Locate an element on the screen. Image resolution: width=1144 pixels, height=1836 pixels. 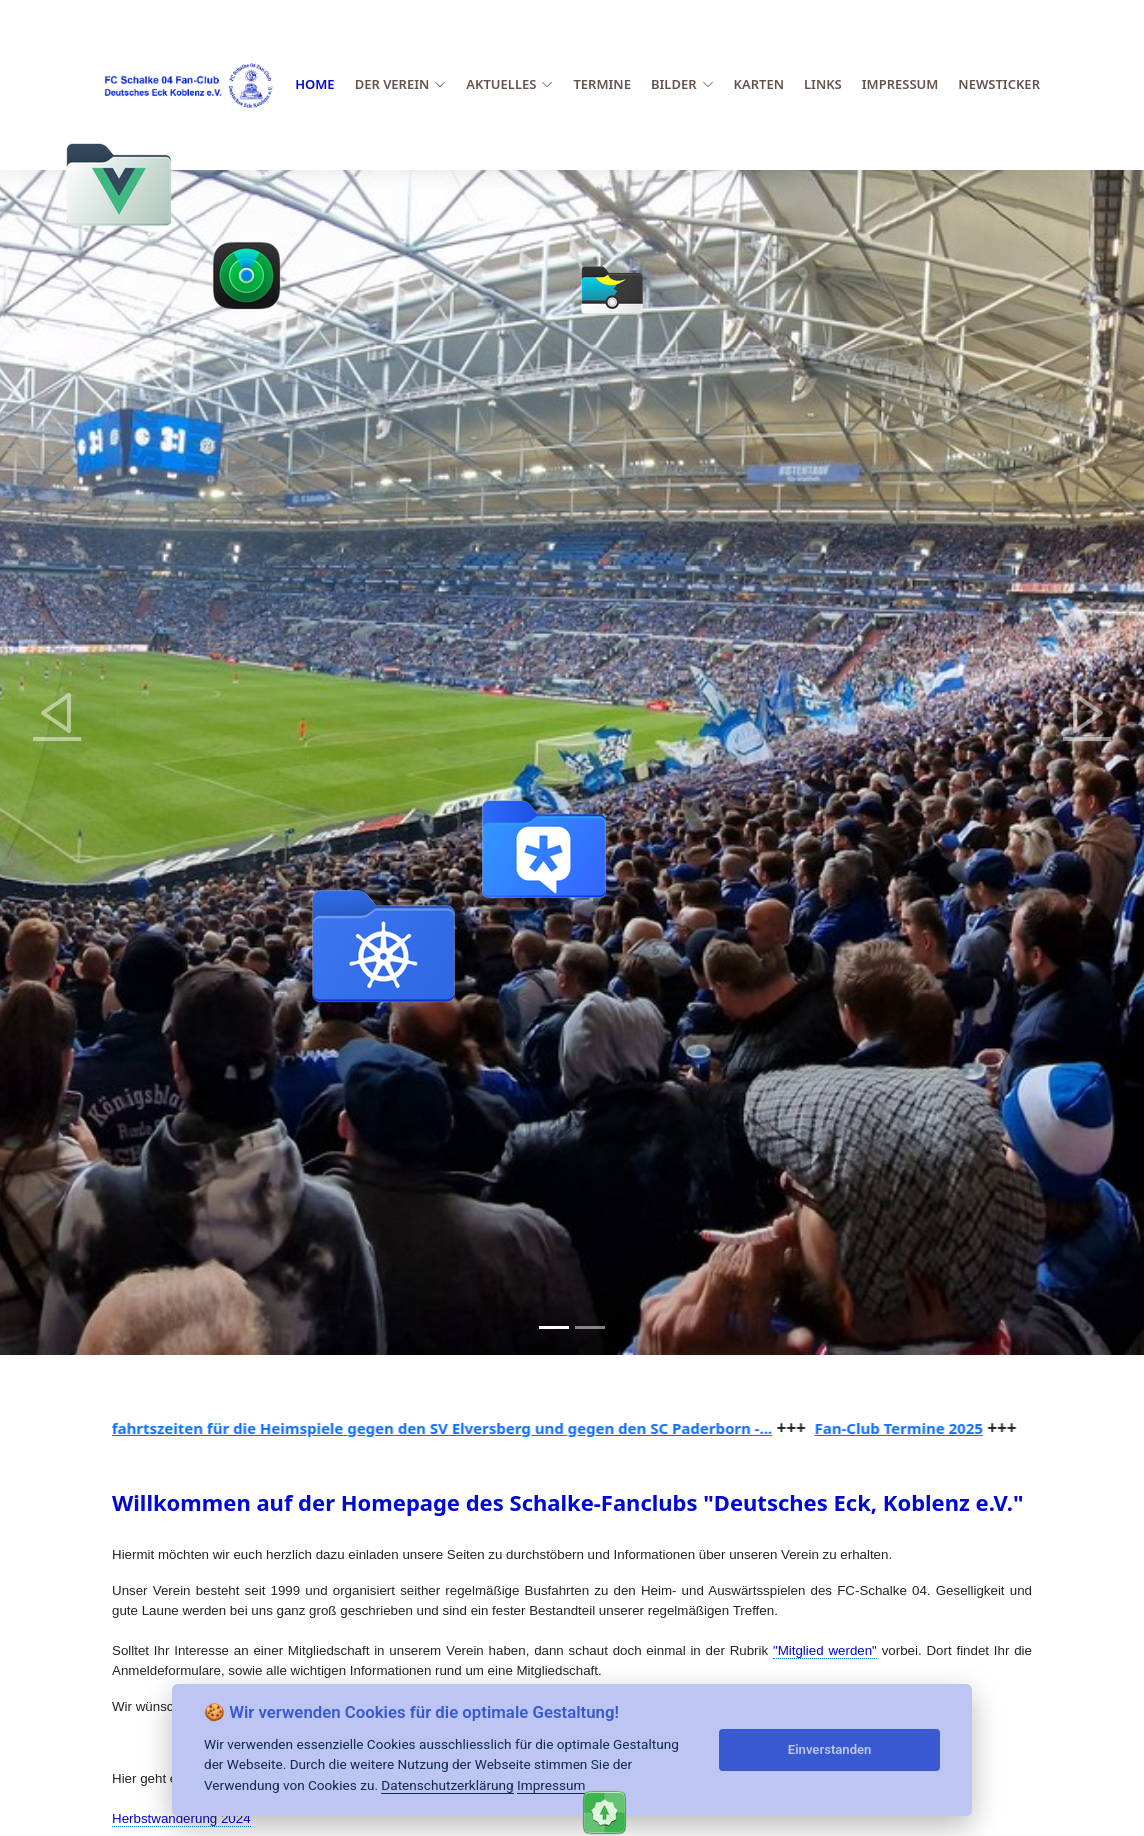
open pokémon moon ball collection folder is located at coordinates (612, 292).